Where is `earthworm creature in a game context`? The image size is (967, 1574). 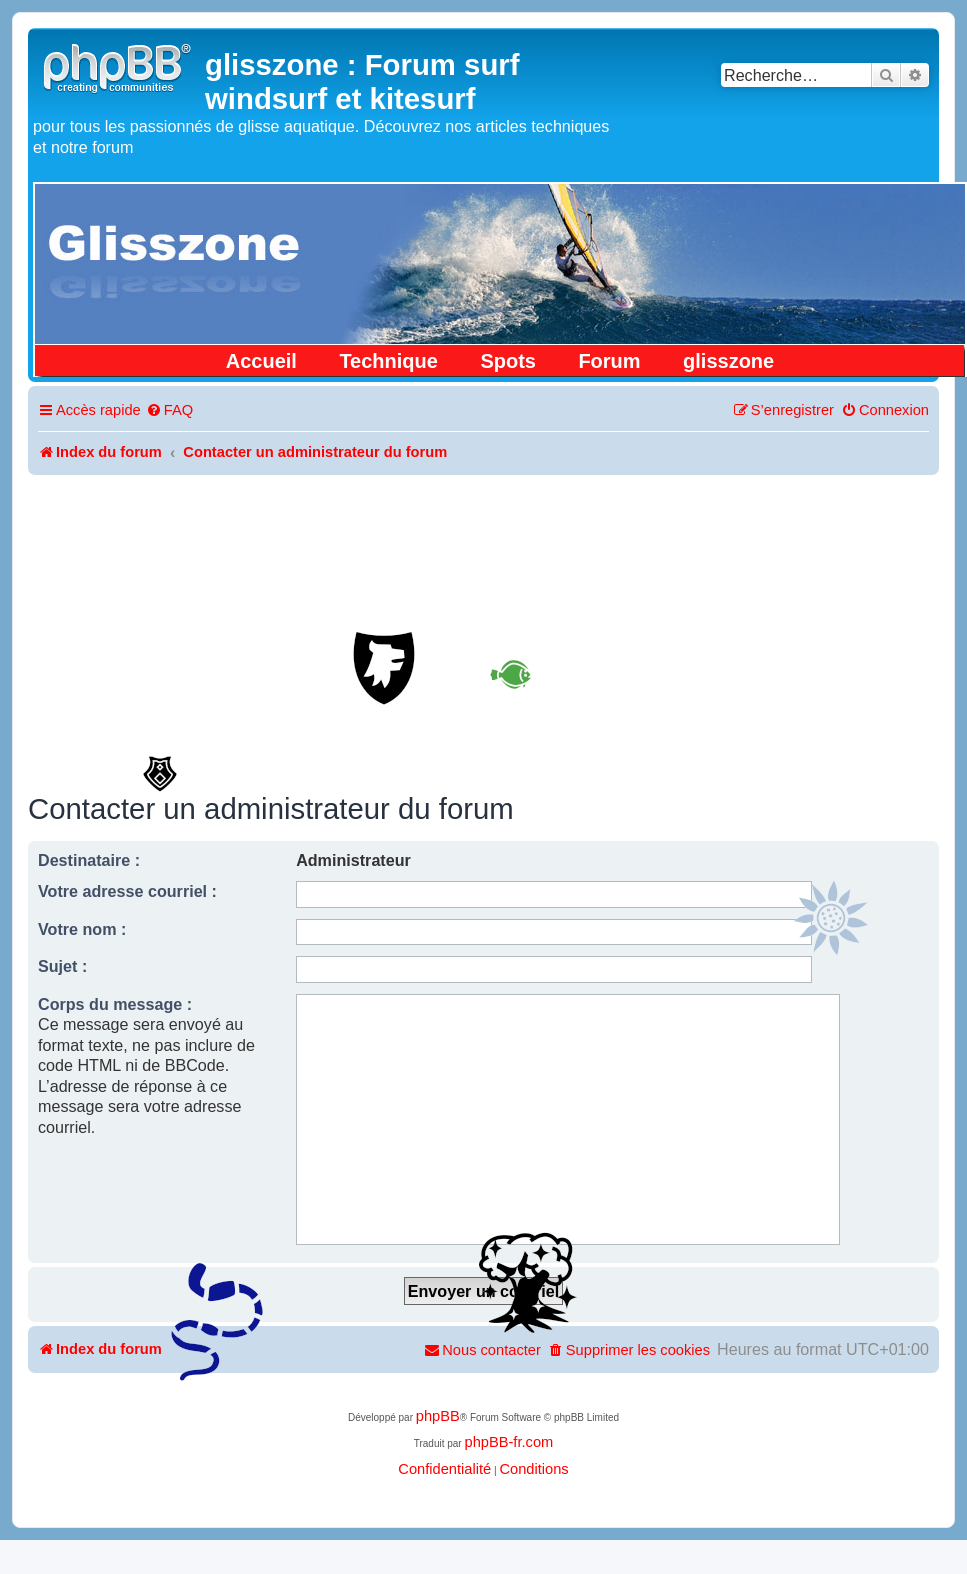 earthworm creature in a game context is located at coordinates (215, 1321).